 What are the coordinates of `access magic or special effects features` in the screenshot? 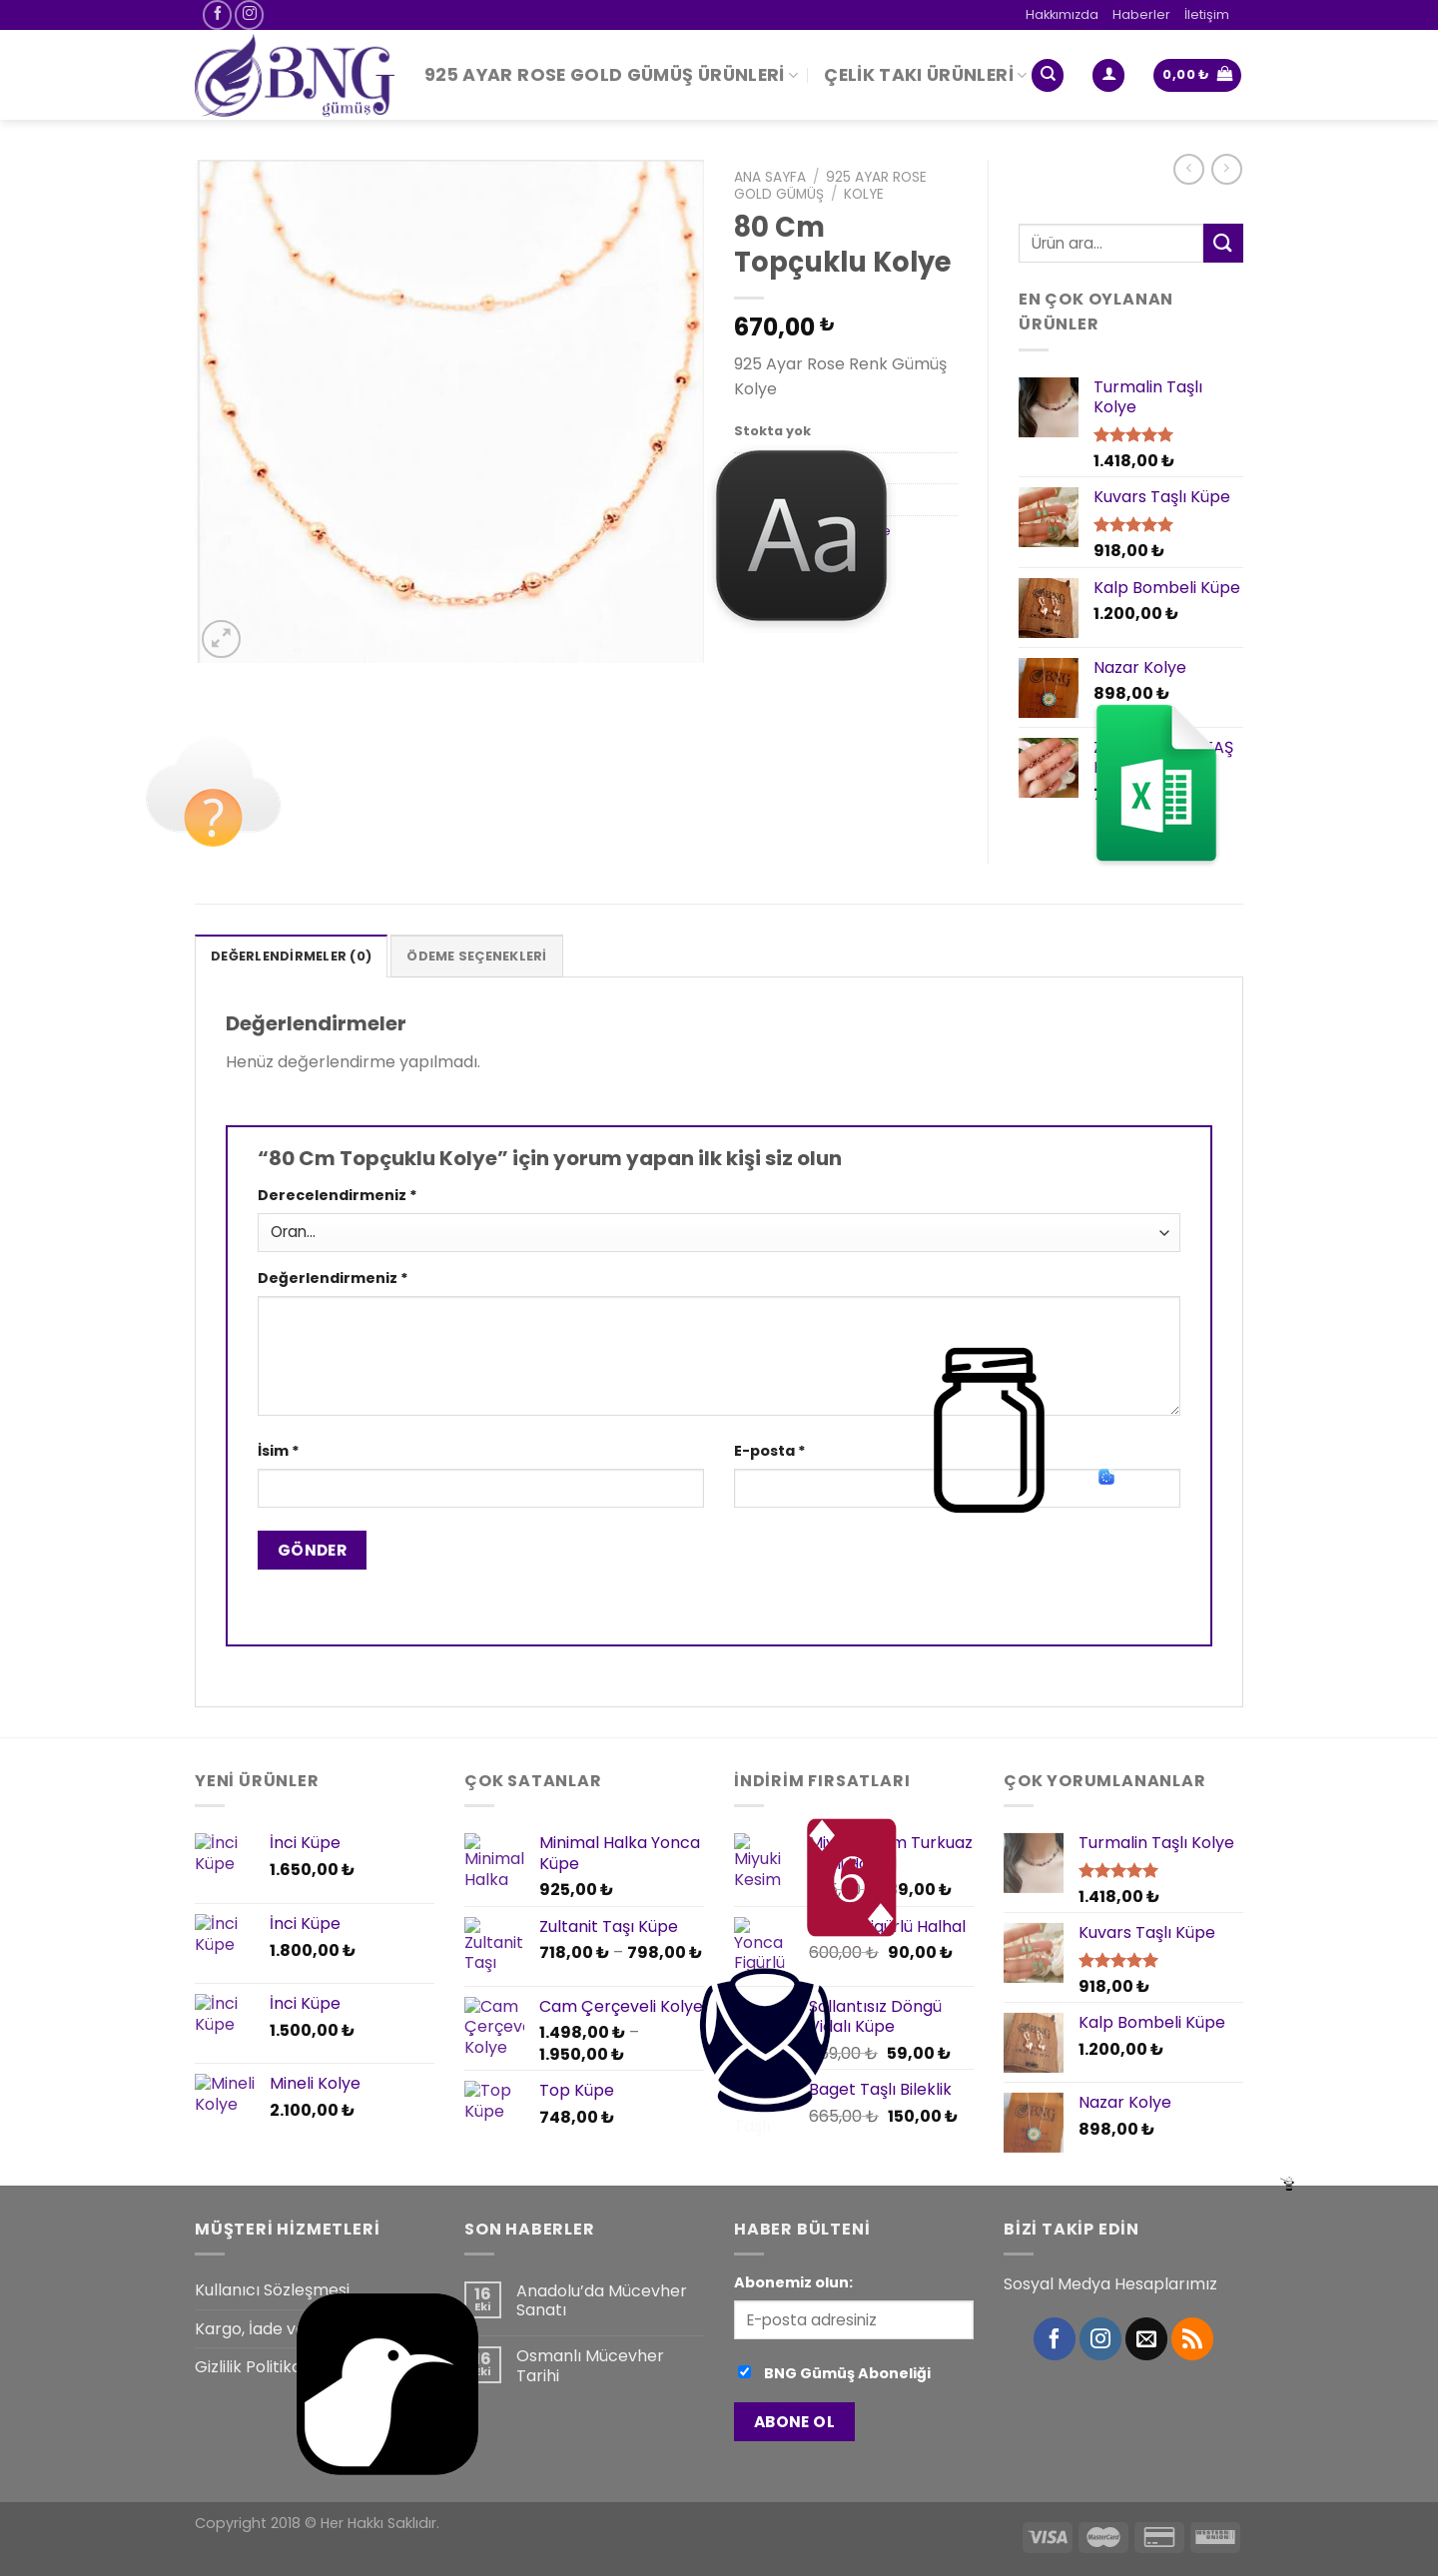 It's located at (1287, 2184).